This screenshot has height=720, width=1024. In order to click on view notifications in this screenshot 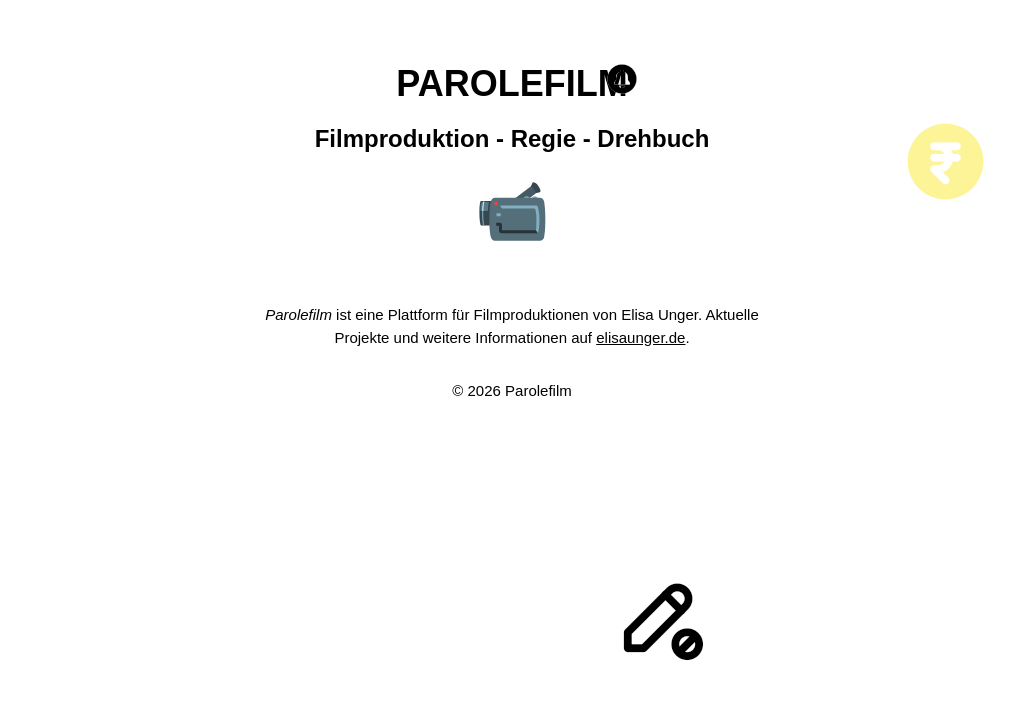, I will do `click(622, 79)`.